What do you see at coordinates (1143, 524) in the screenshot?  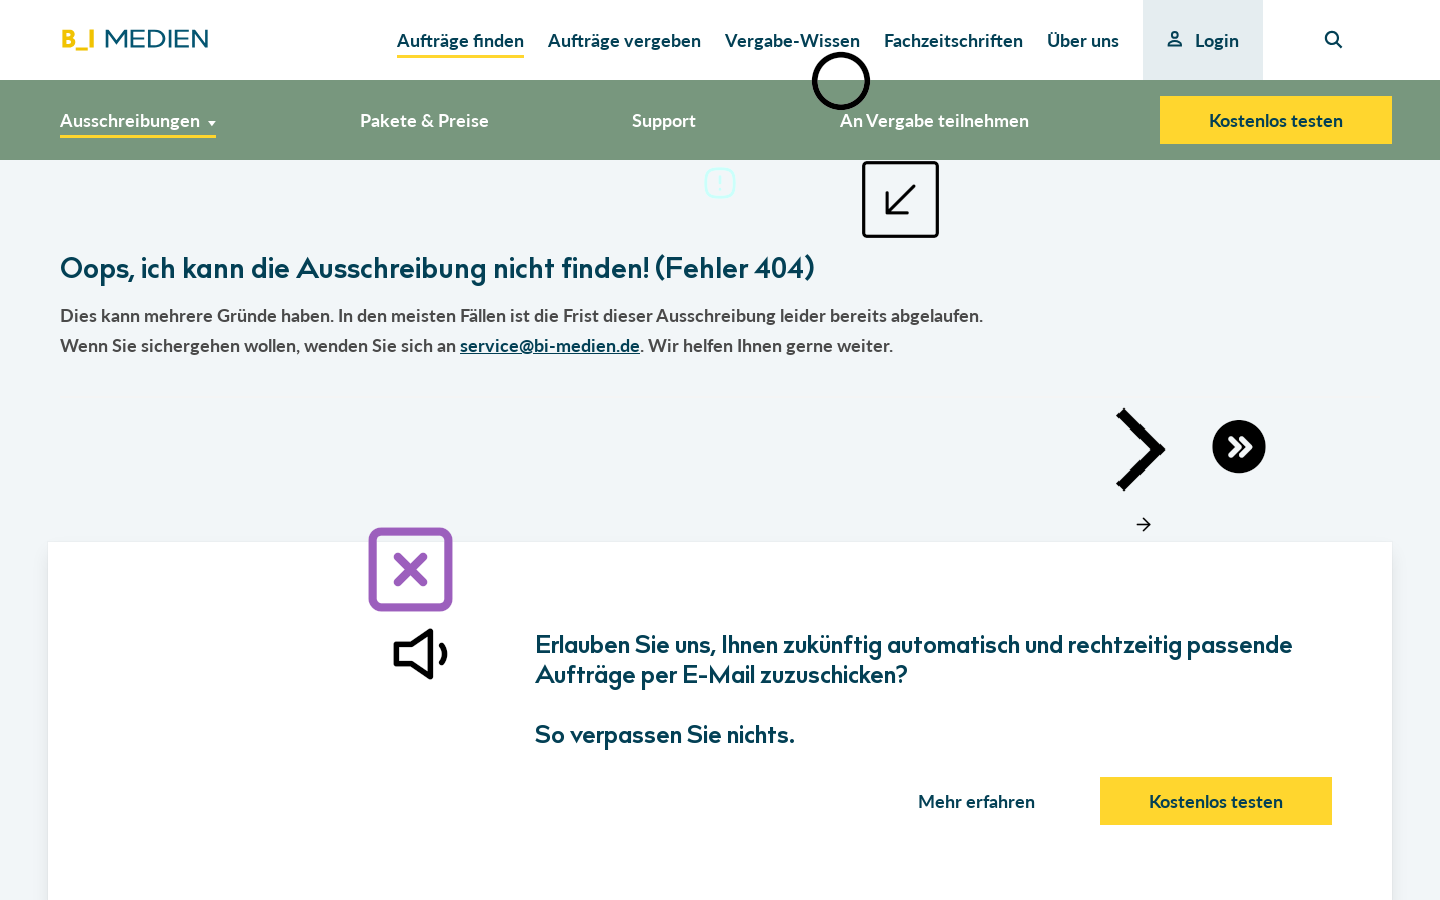 I see `navigate to the next item or page` at bounding box center [1143, 524].